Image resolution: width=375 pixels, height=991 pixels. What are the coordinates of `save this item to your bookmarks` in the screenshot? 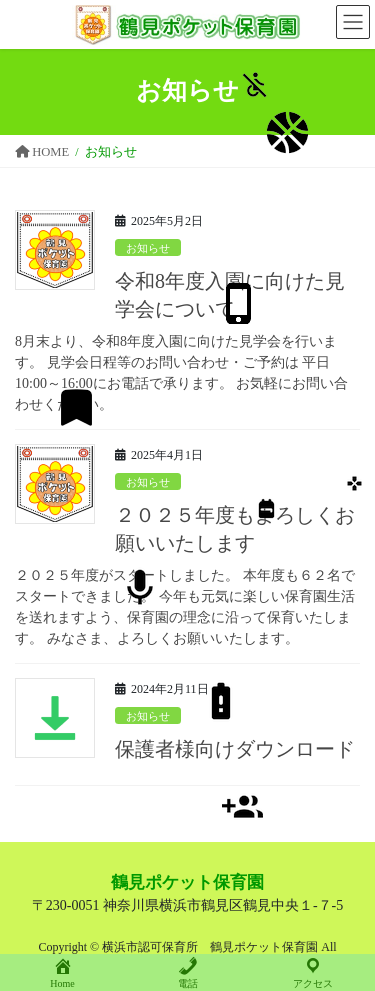 It's located at (76, 407).